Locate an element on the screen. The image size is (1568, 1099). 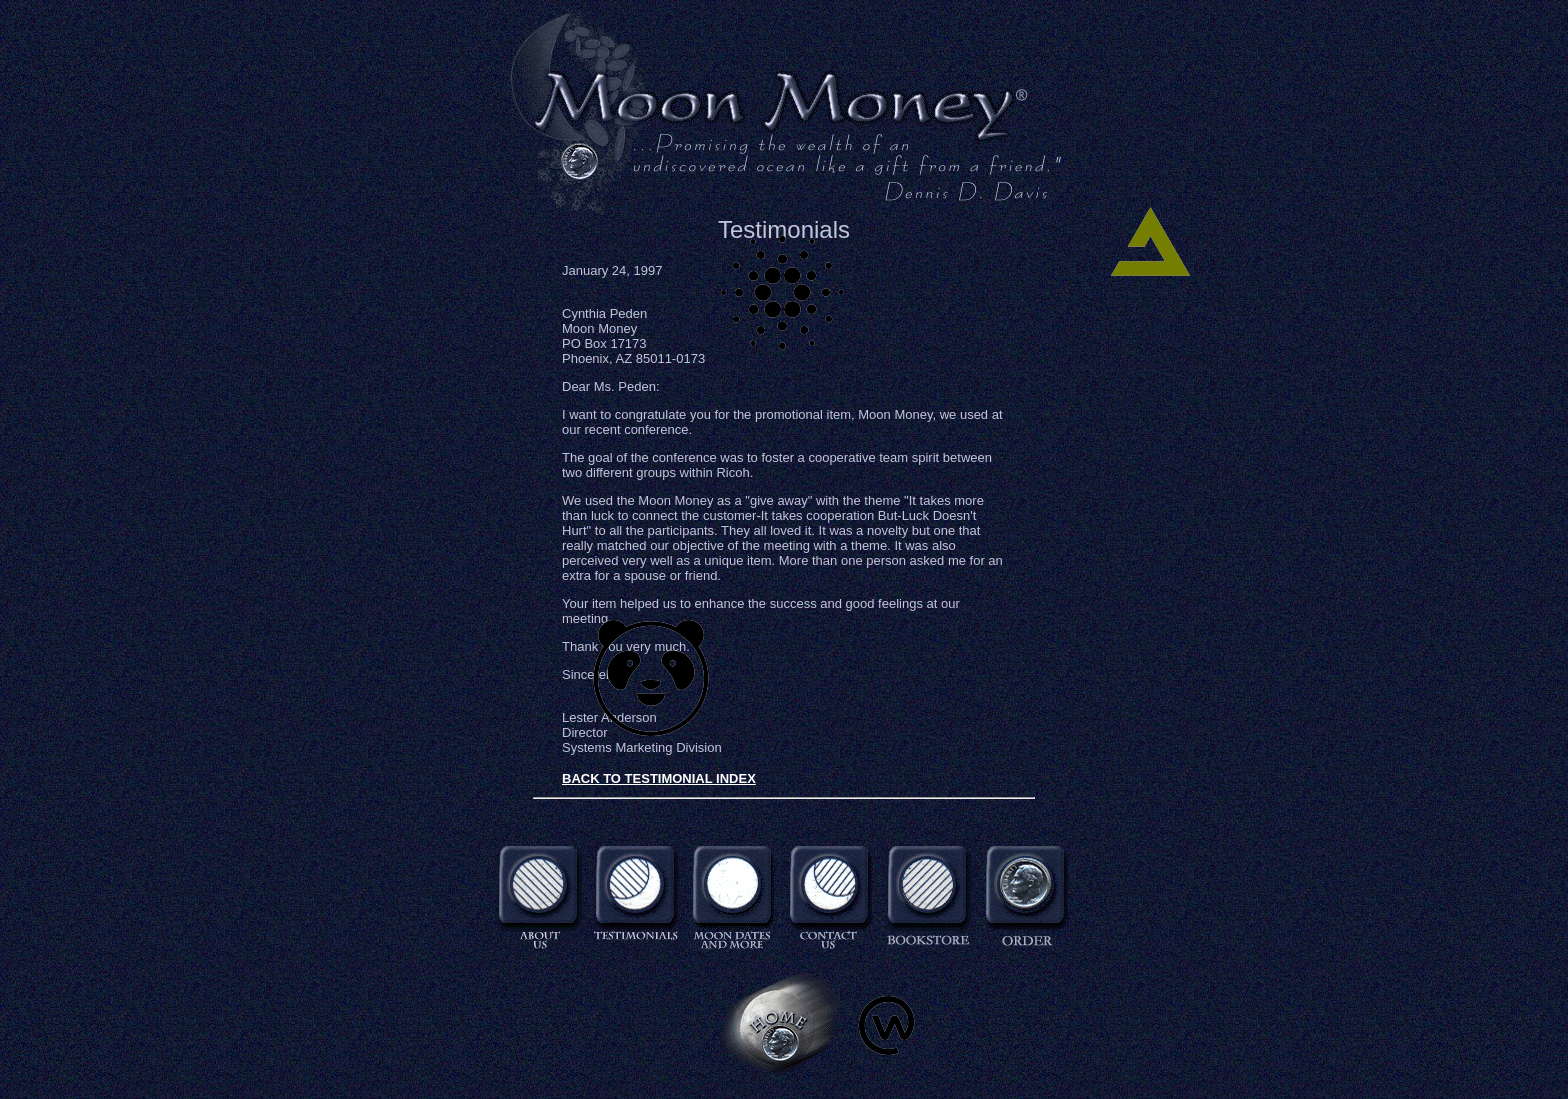
cardano cryptocurrency logo is located at coordinates (782, 292).